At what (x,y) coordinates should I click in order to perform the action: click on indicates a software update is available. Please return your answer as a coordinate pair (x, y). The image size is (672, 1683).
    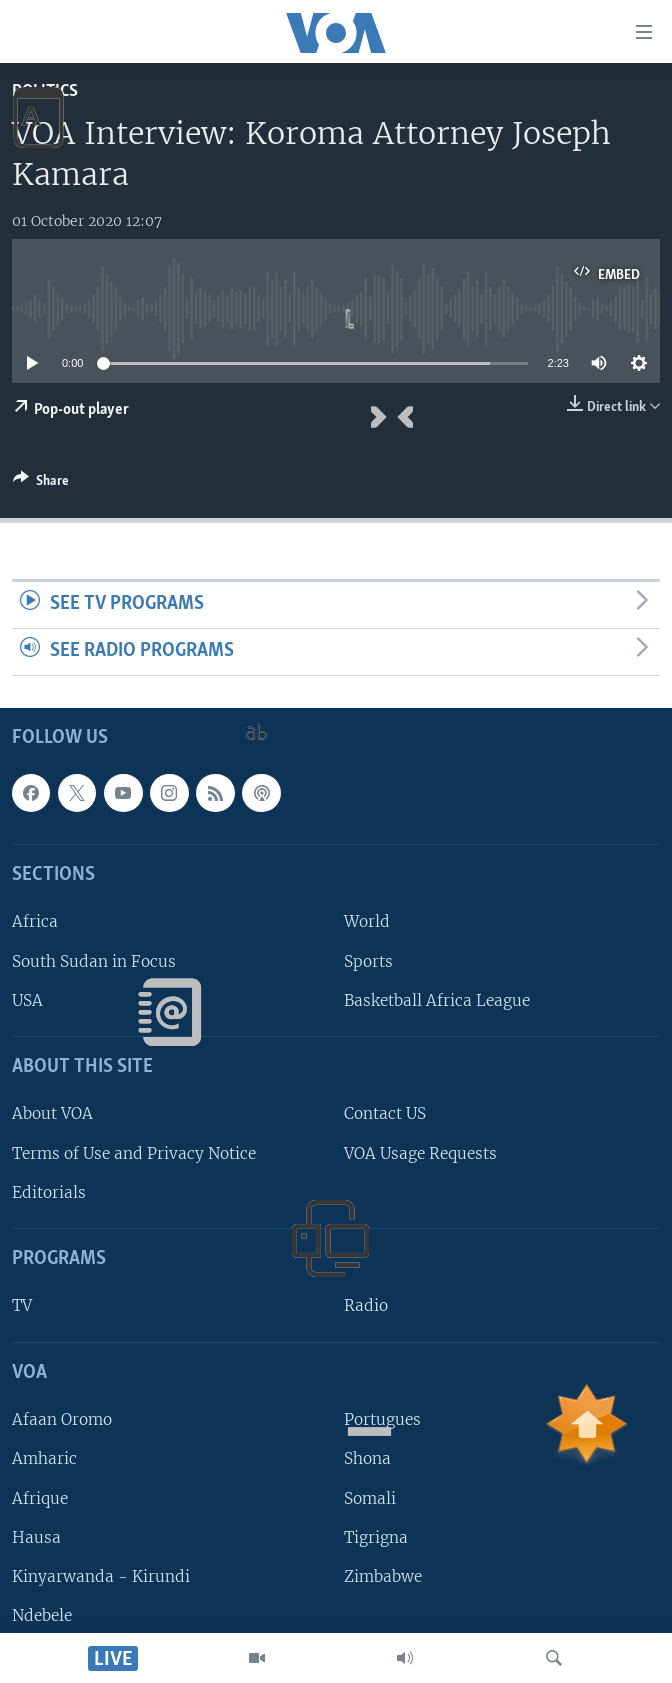
    Looking at the image, I should click on (587, 1424).